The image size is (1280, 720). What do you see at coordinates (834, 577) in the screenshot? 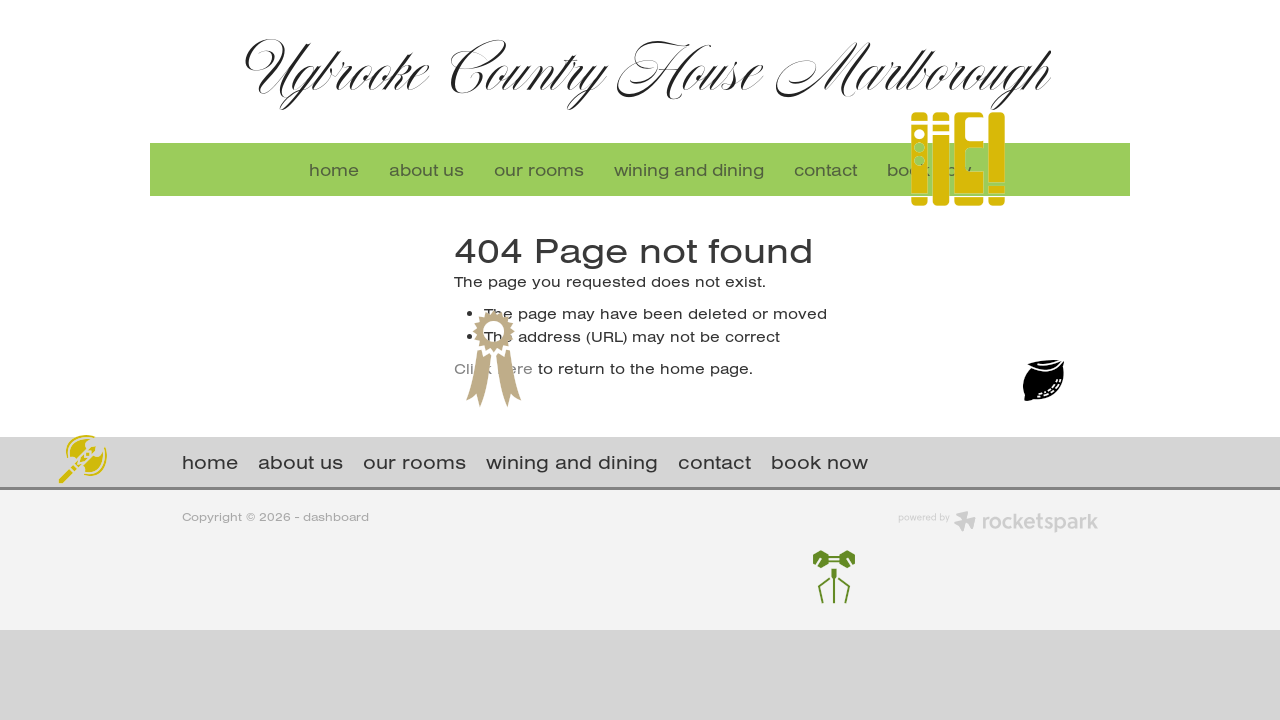
I see `deploy nano-bot units` at bounding box center [834, 577].